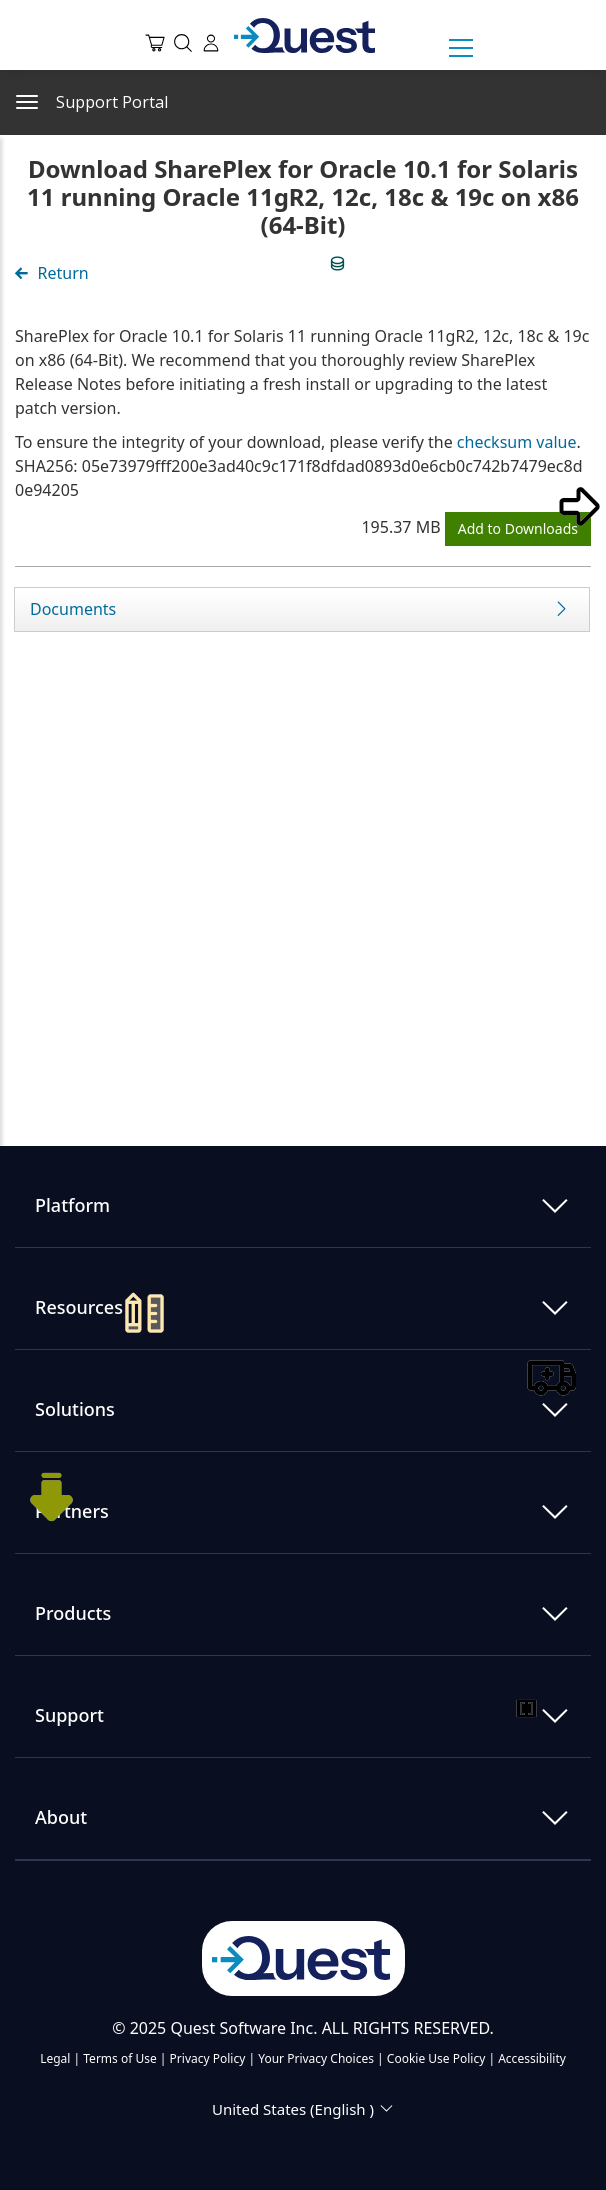 The image size is (606, 2190). Describe the element at coordinates (337, 263) in the screenshot. I see `access database or data storage` at that location.